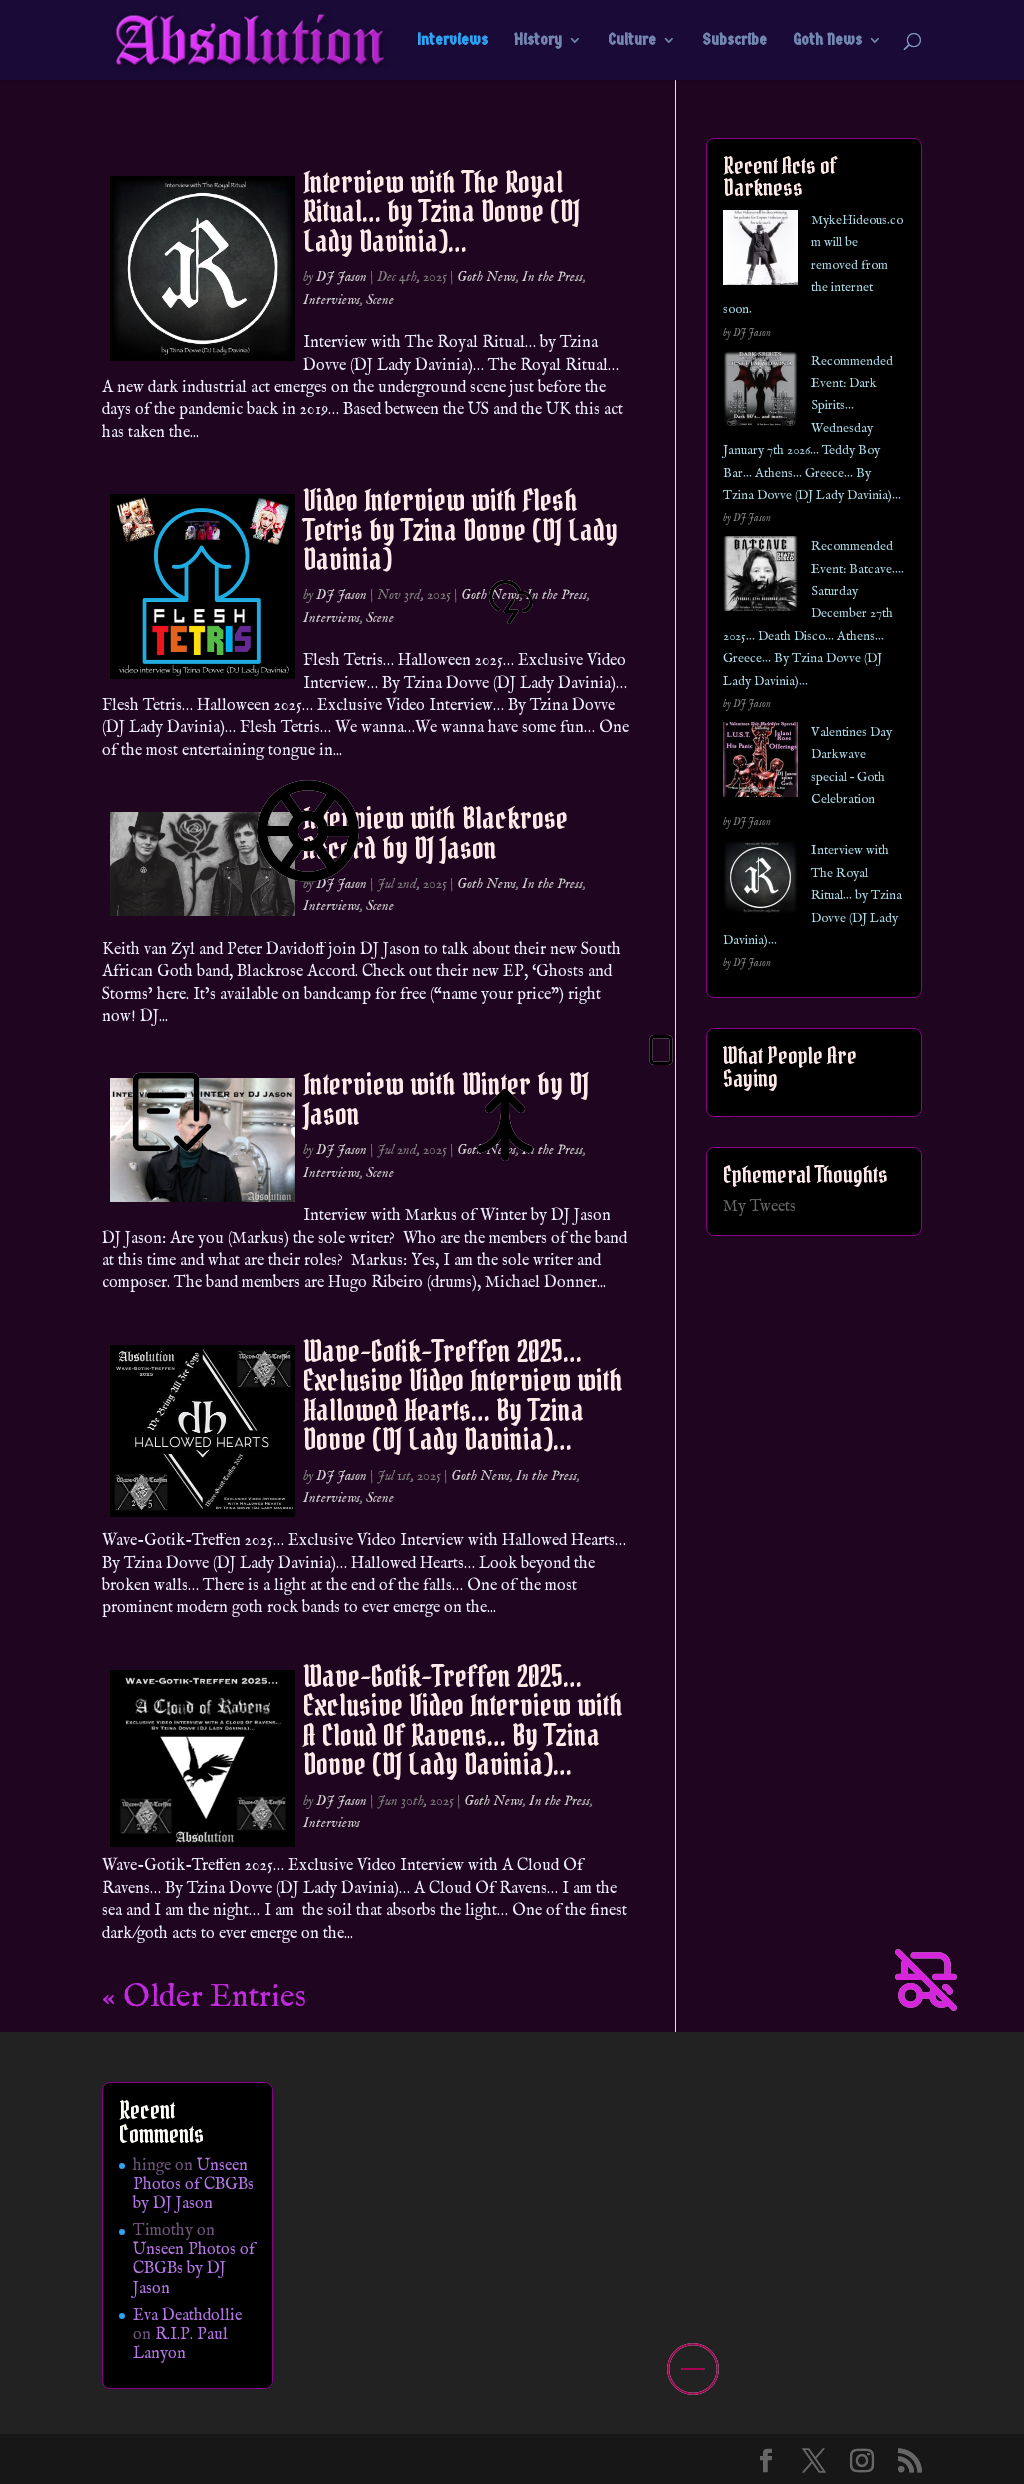  Describe the element at coordinates (511, 602) in the screenshot. I see `indicates thunderstorm or severe weather conditions` at that location.